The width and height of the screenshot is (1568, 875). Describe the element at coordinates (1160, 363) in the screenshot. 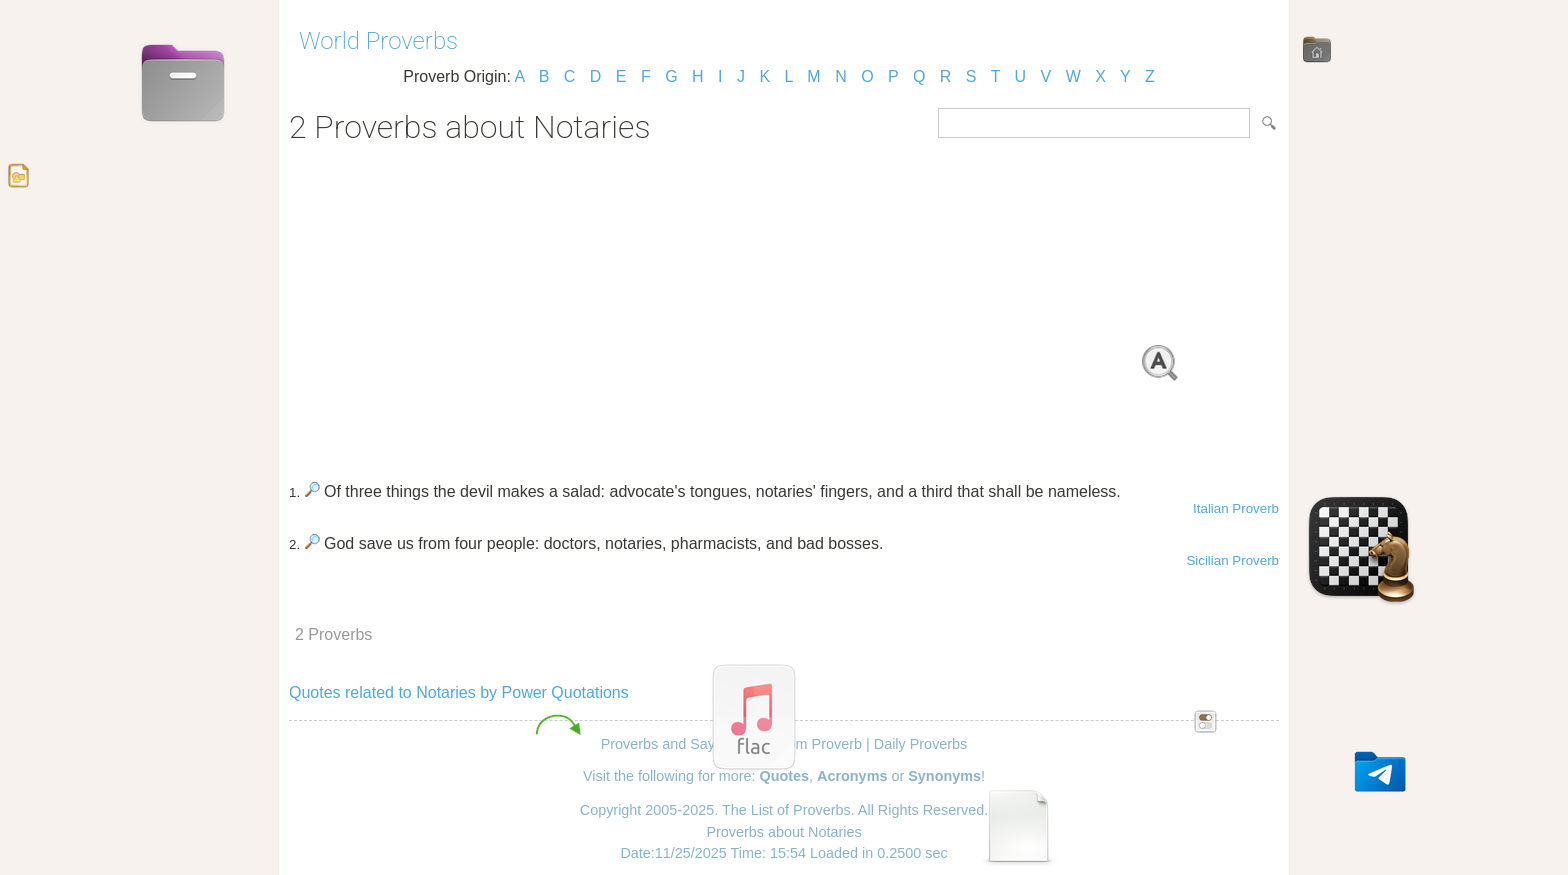

I see `find text or search within document` at that location.